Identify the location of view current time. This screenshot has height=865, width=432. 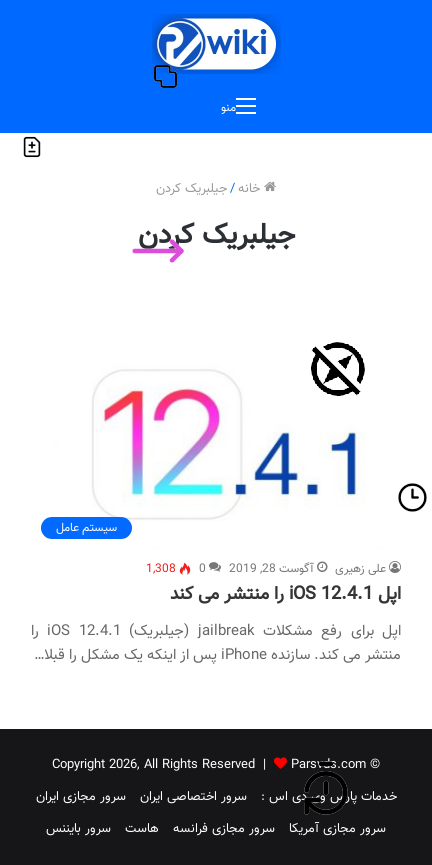
(412, 497).